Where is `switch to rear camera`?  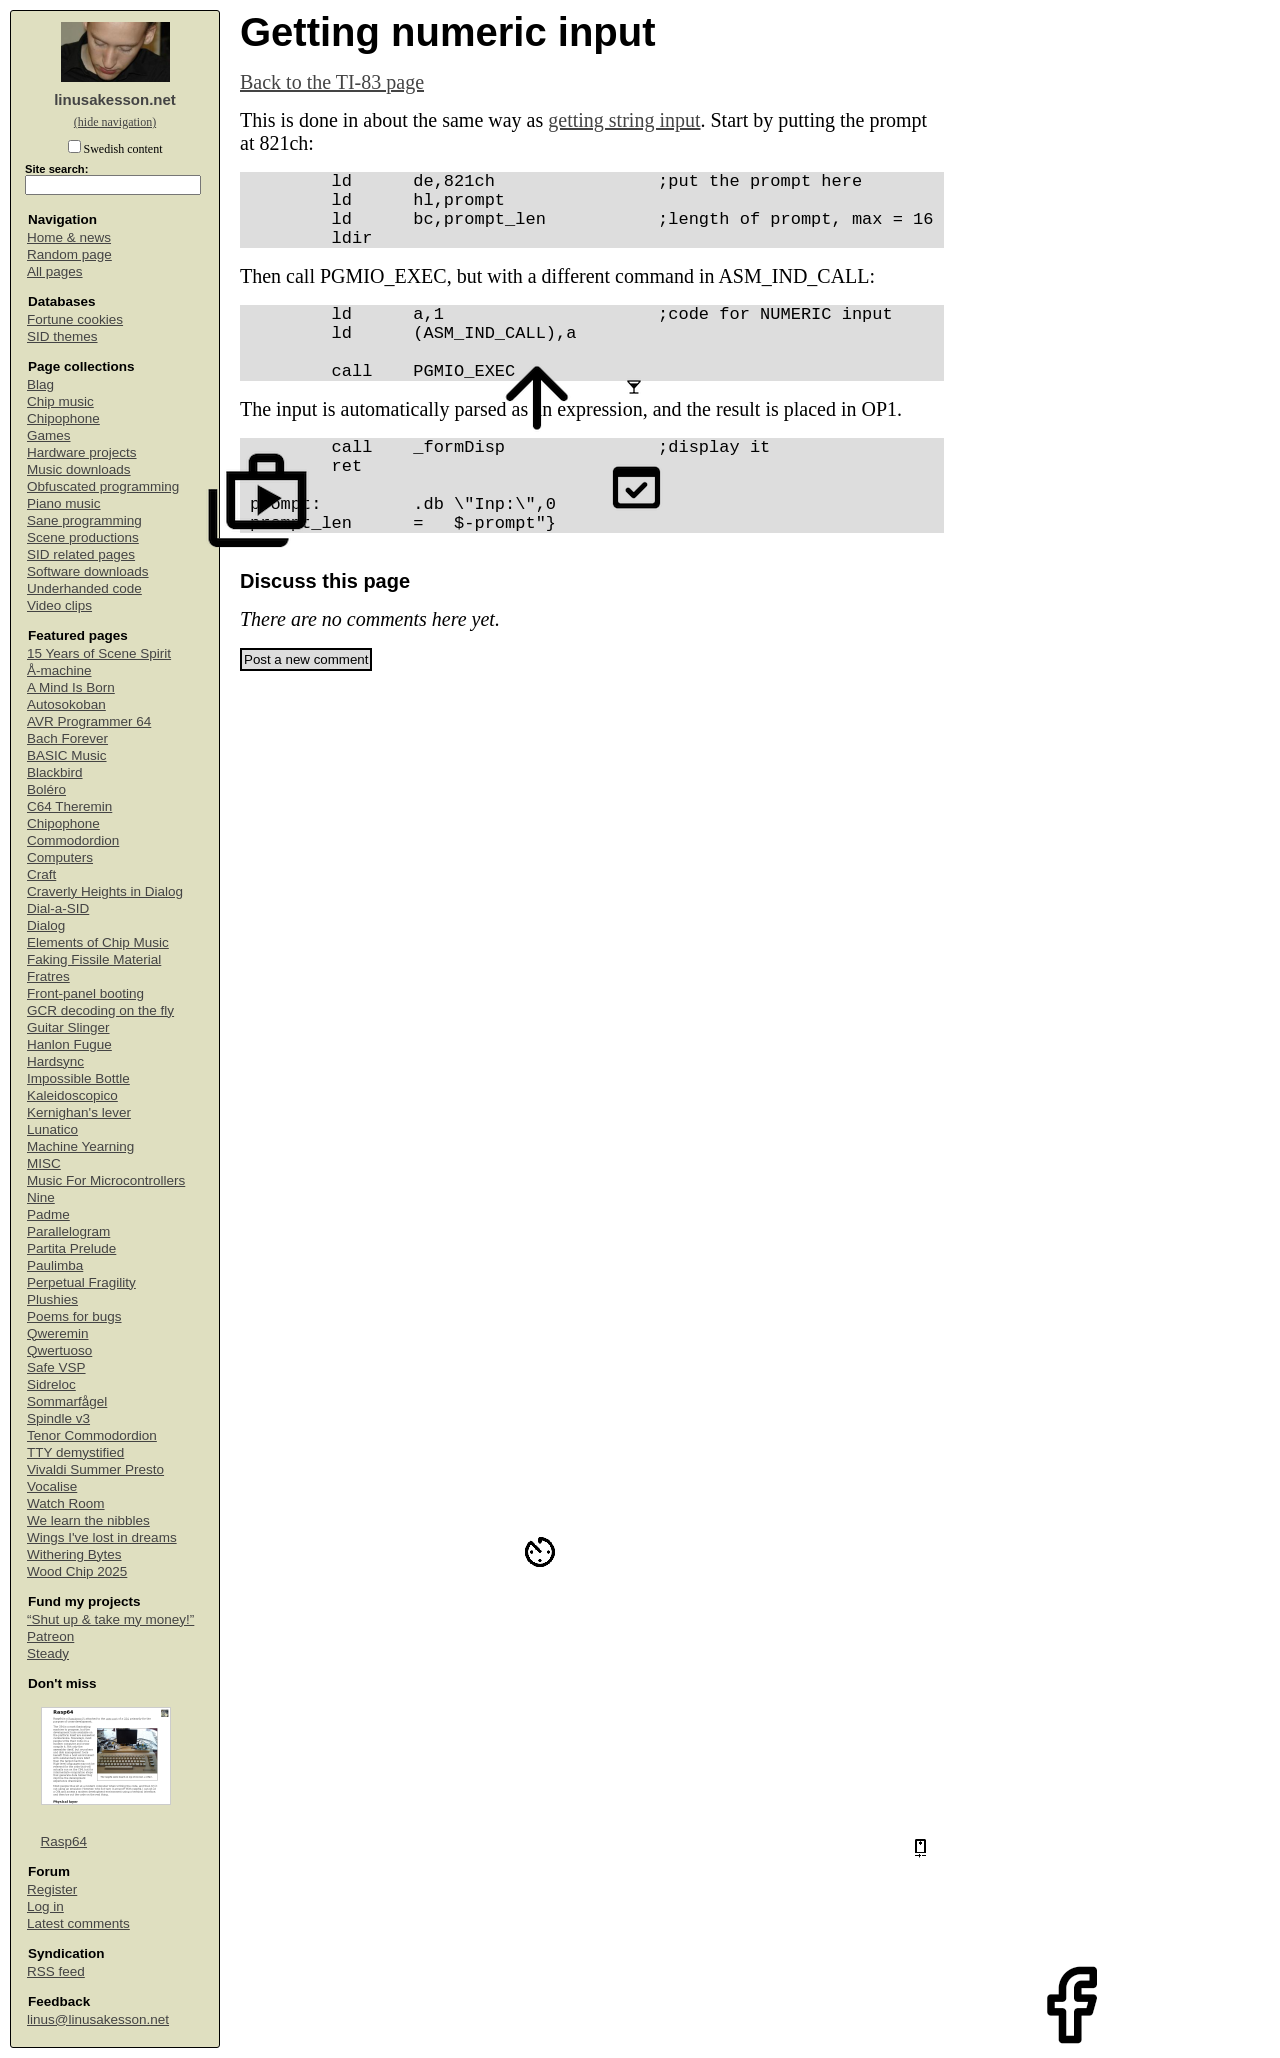 switch to rear camera is located at coordinates (920, 1848).